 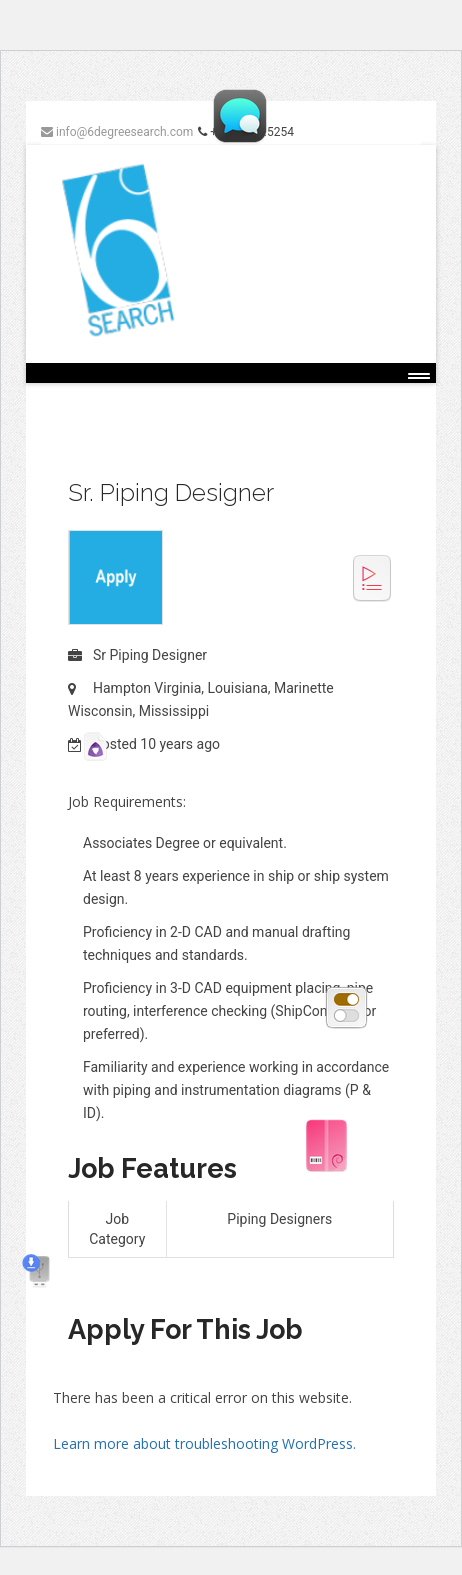 What do you see at coordinates (346, 1007) in the screenshot?
I see `open gnome tweaks settings` at bounding box center [346, 1007].